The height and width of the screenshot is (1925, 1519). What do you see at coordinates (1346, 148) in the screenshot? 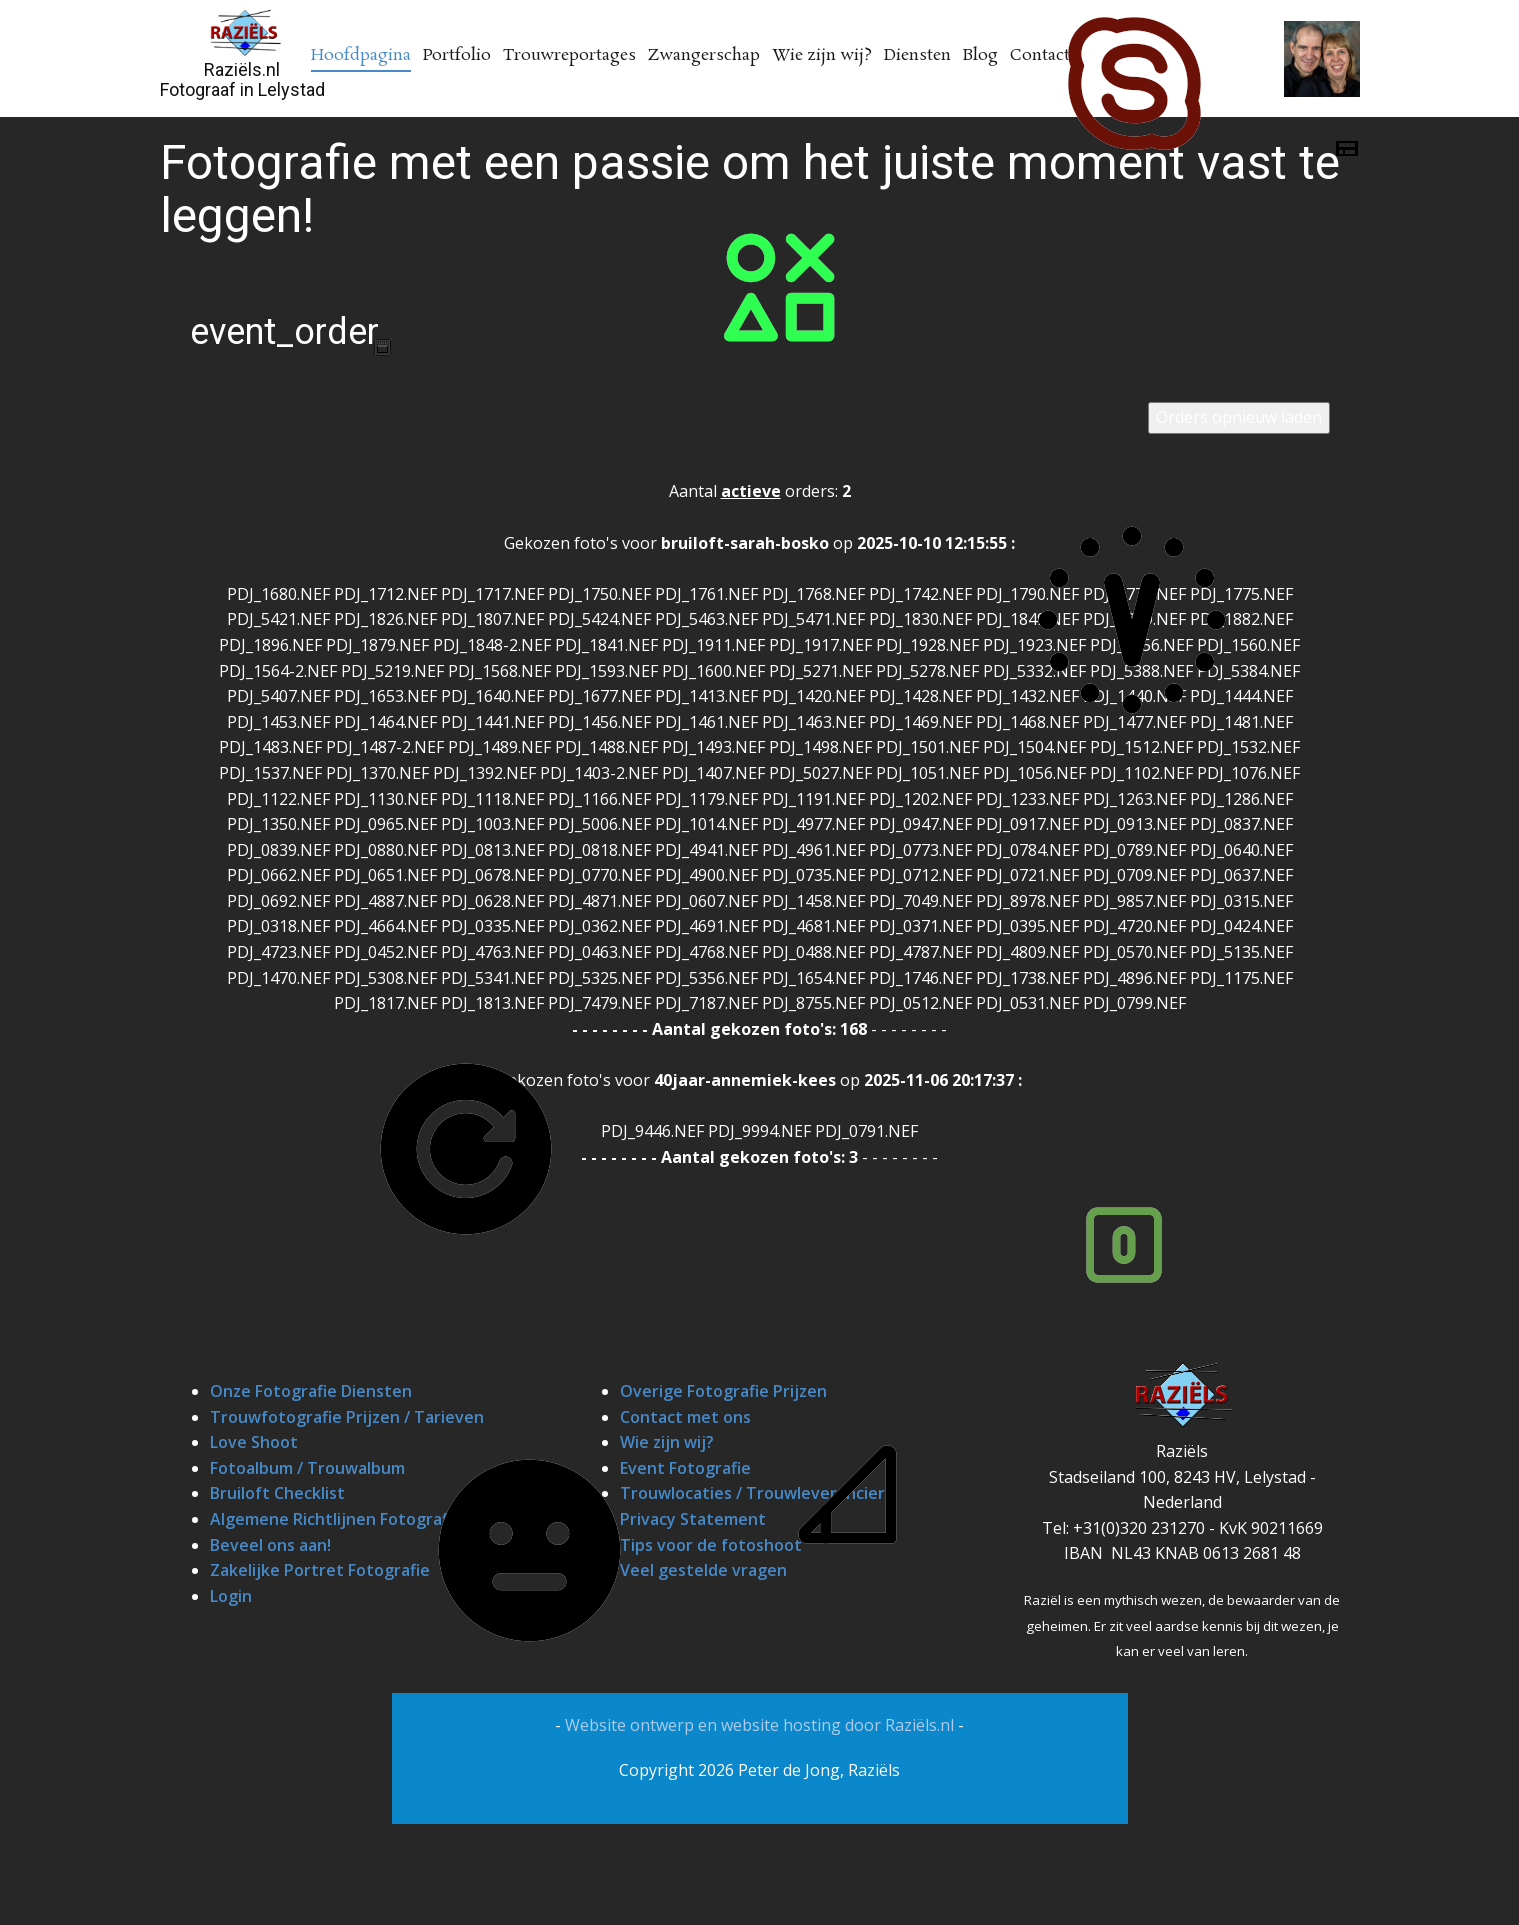
I see `switch to compact view layout` at bounding box center [1346, 148].